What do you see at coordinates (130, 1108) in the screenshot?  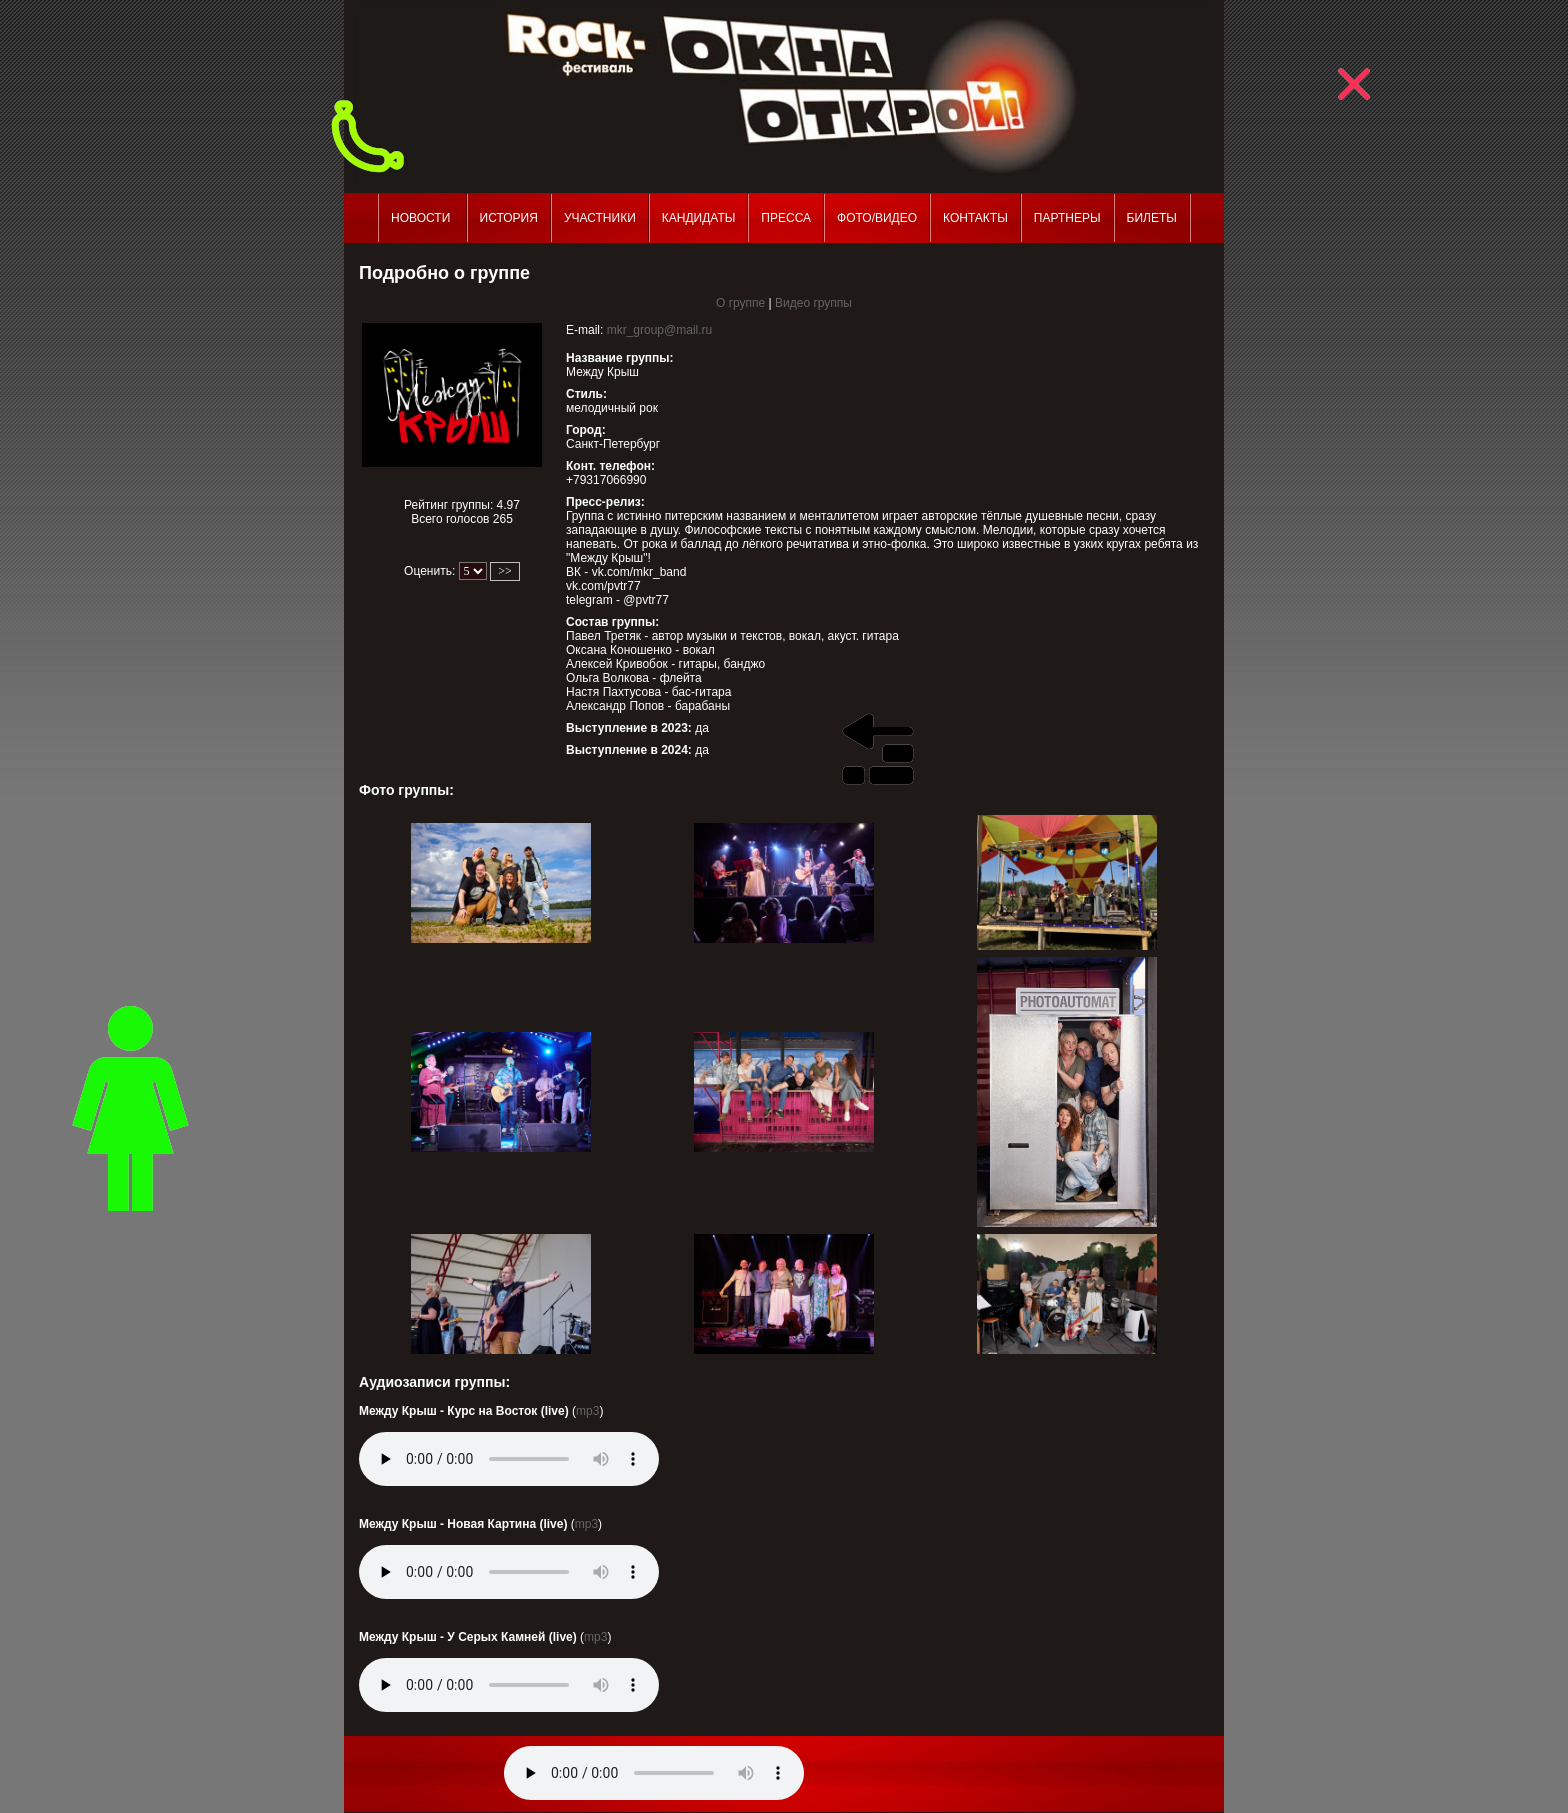 I see `indicates women's restroom or facilities` at bounding box center [130, 1108].